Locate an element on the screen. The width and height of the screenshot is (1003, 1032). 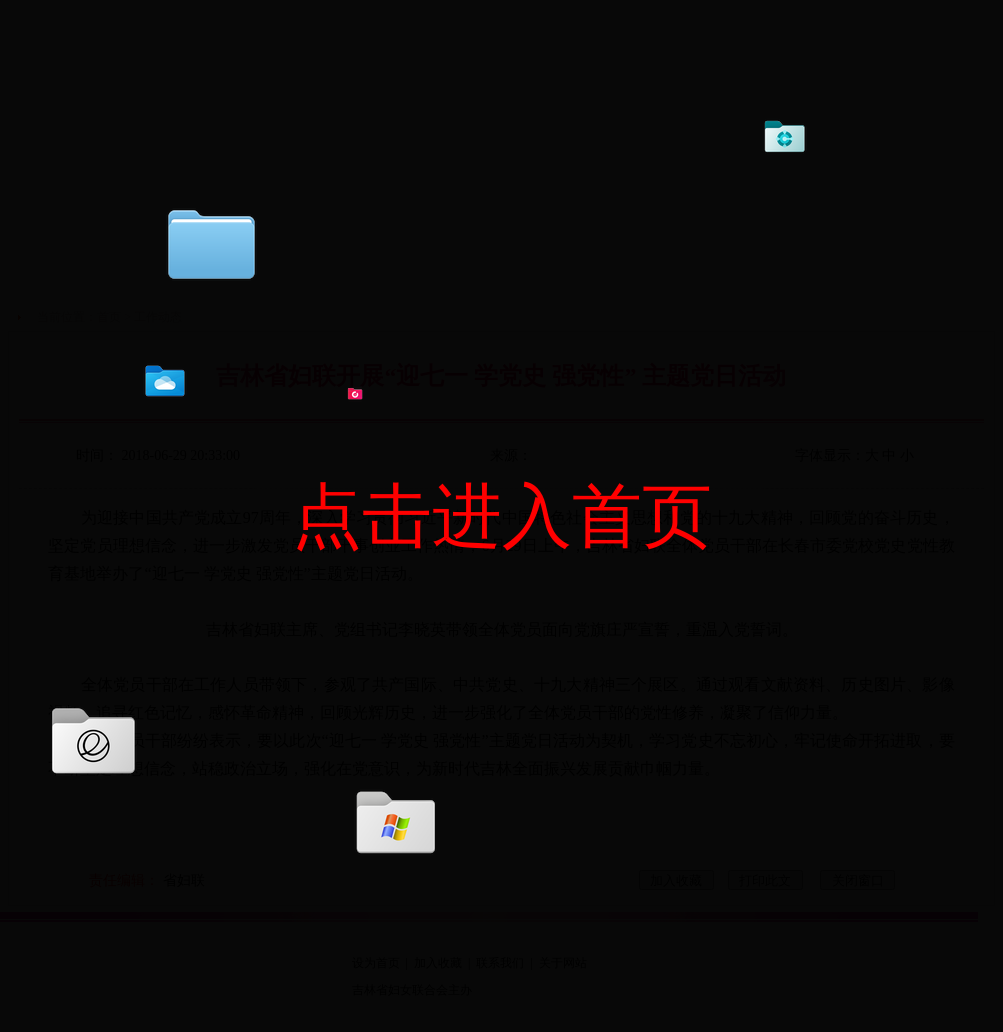
open folder containing windows xp files or programs is located at coordinates (395, 824).